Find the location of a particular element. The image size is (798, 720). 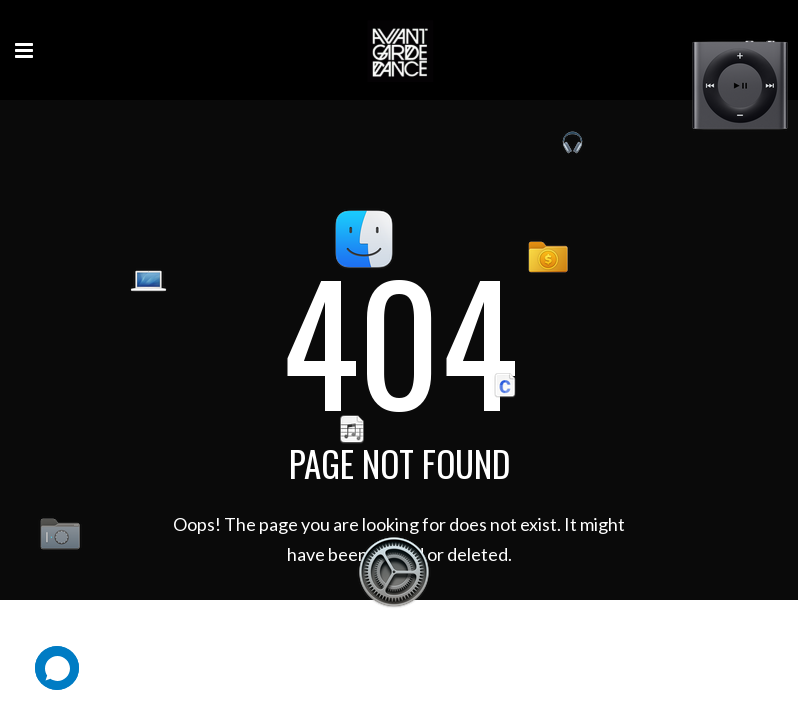

open Finder to browse files and folders is located at coordinates (364, 239).